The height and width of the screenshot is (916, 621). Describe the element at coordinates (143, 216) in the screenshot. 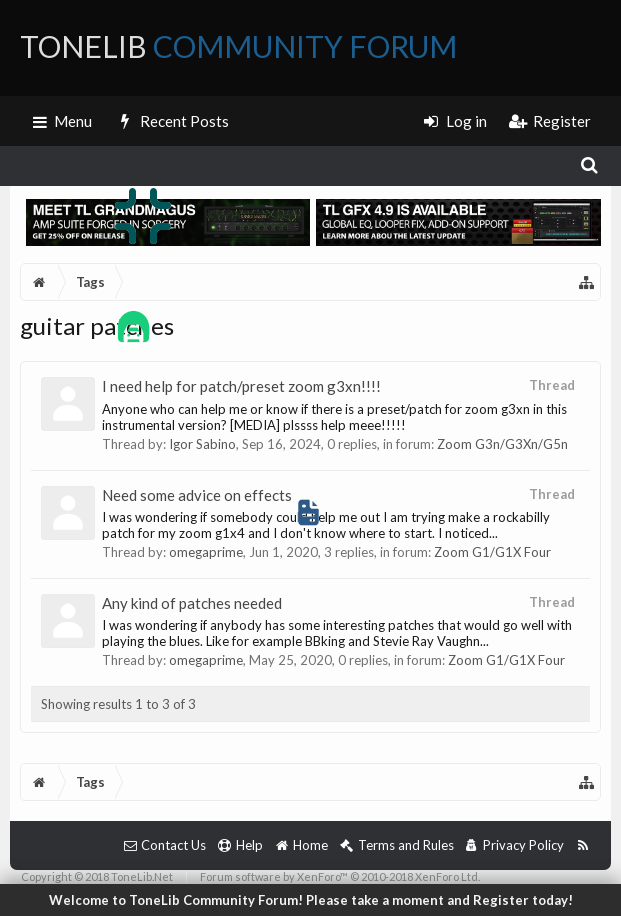

I see `minimize or collapse the current window` at that location.